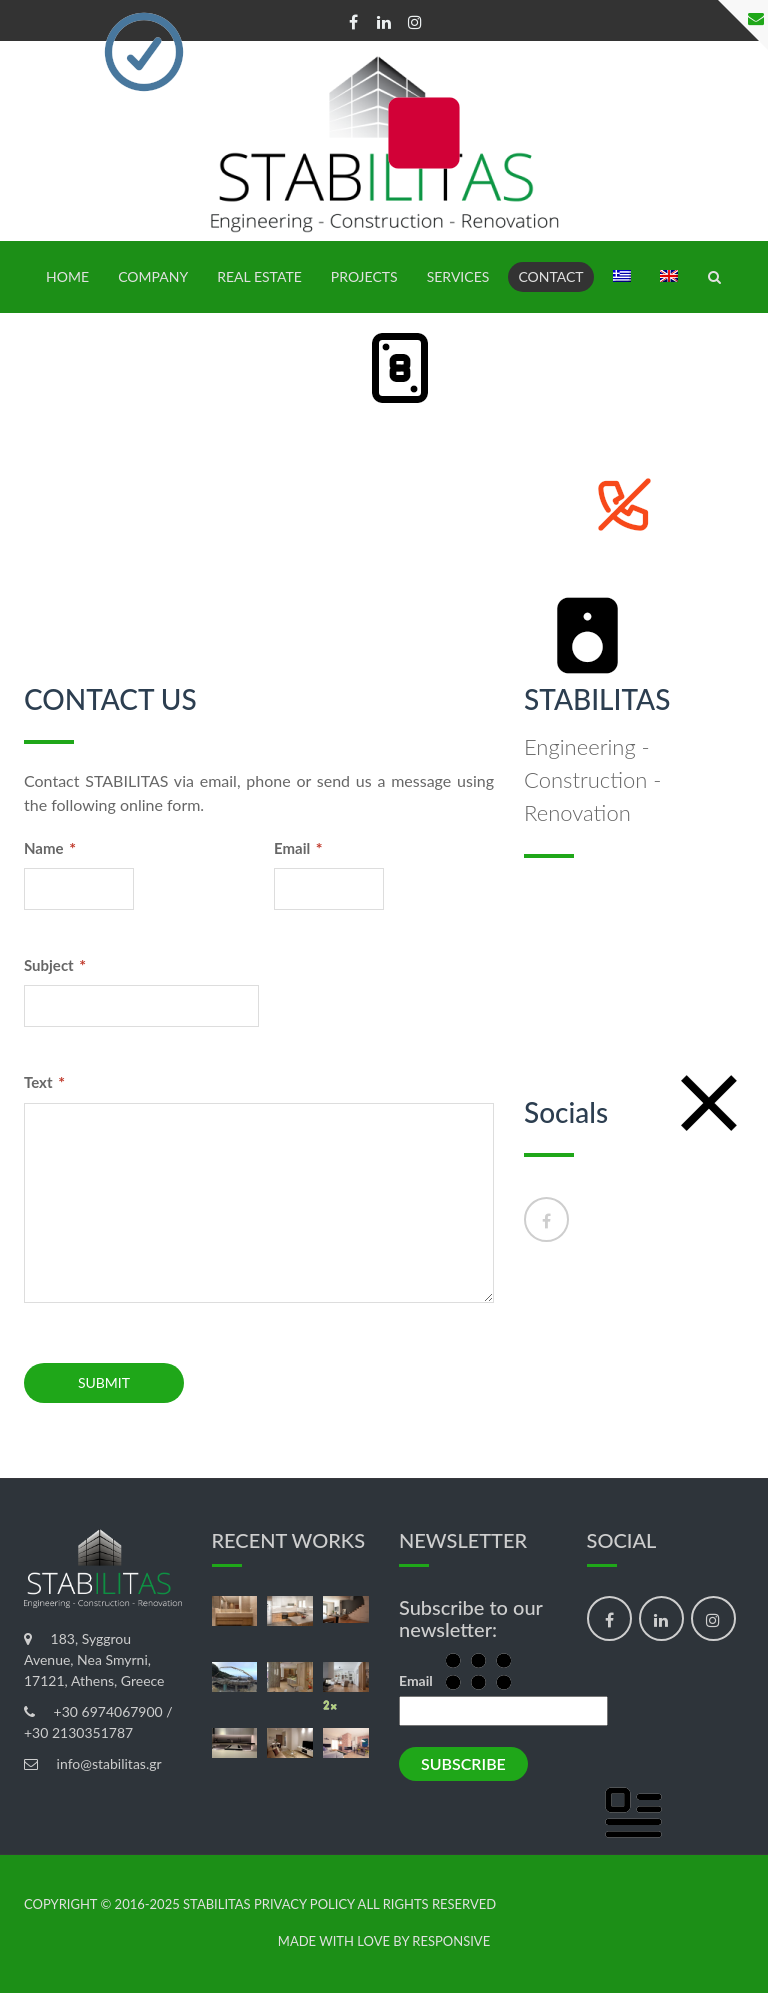  I want to click on adjust speaker or audio output settings, so click(587, 635).